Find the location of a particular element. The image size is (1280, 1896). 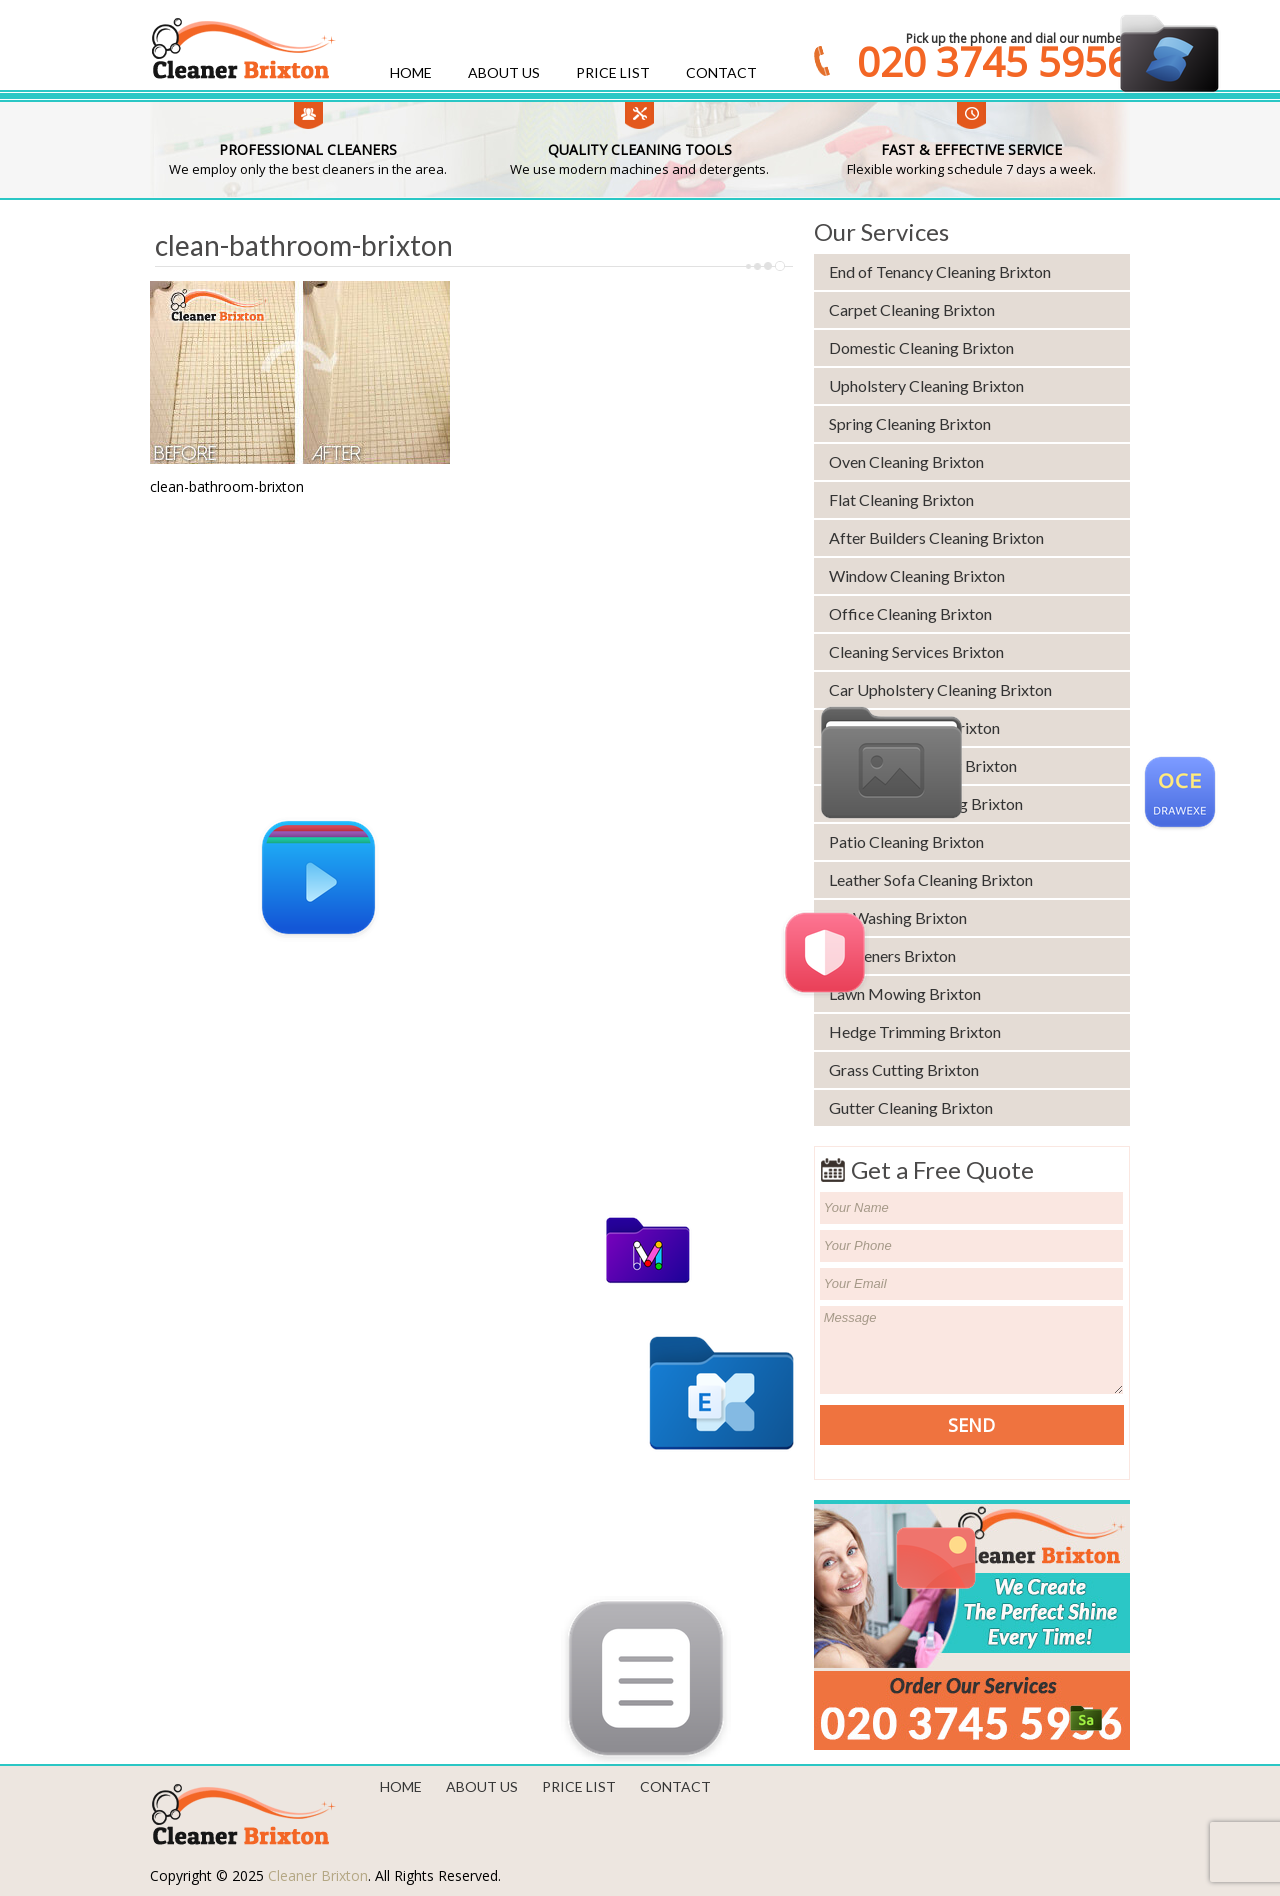

open your images folder is located at coordinates (891, 762).